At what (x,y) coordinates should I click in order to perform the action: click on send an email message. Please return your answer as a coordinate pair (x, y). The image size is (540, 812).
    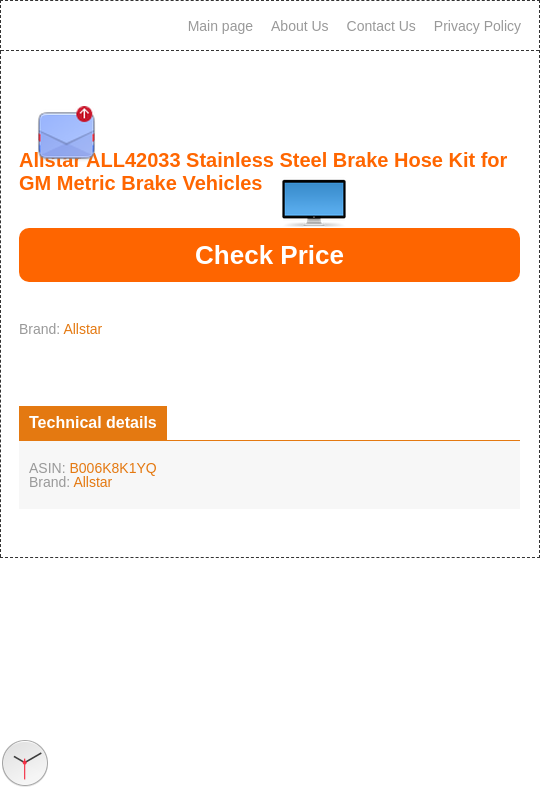
    Looking at the image, I should click on (66, 135).